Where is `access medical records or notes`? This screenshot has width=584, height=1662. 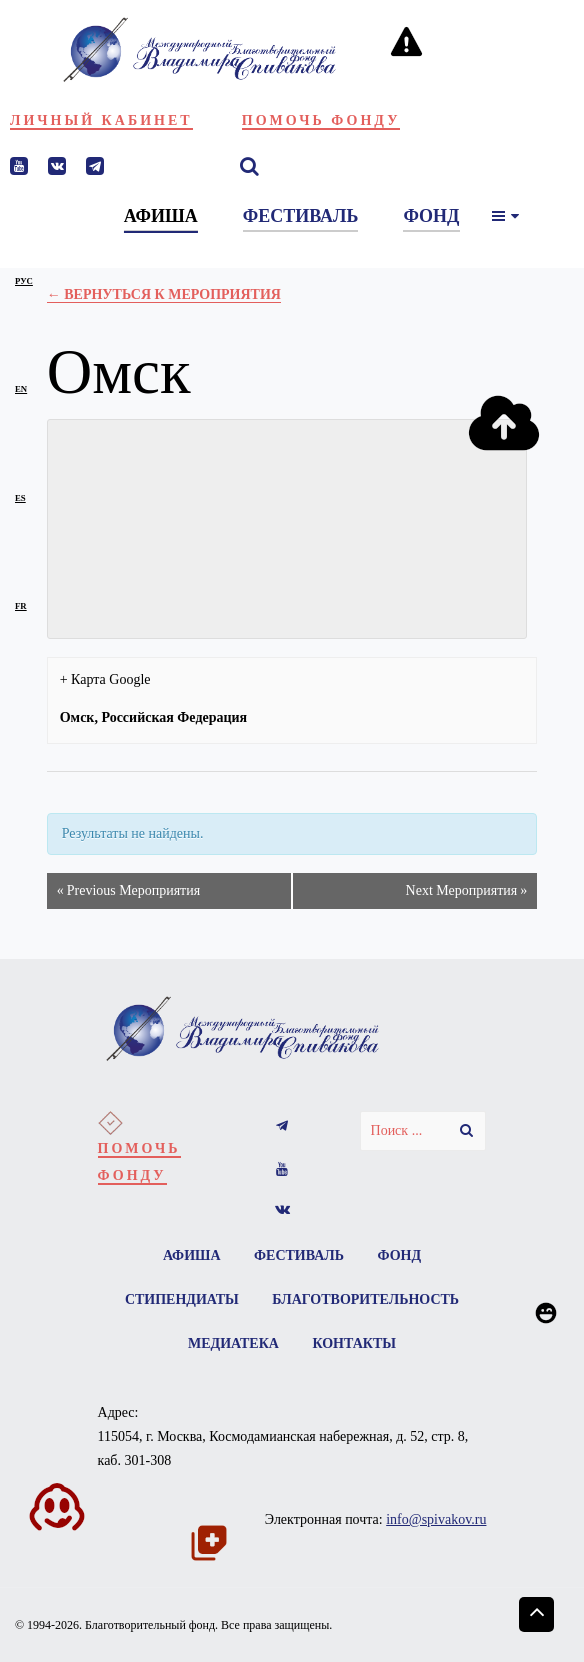 access medical records or notes is located at coordinates (209, 1543).